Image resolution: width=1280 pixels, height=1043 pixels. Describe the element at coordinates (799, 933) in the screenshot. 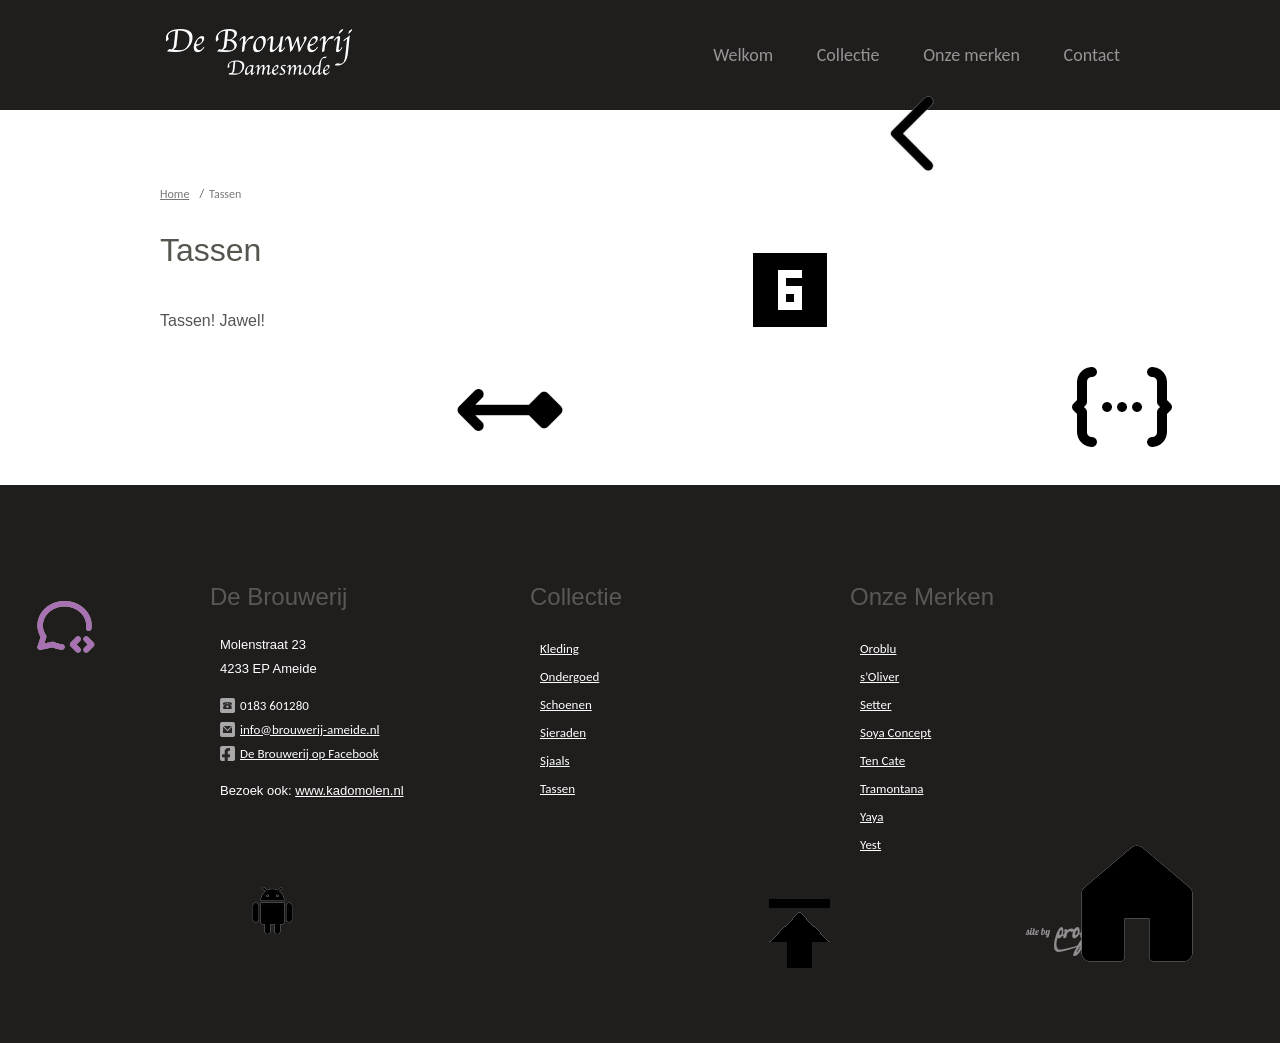

I see `publish or upload content` at that location.